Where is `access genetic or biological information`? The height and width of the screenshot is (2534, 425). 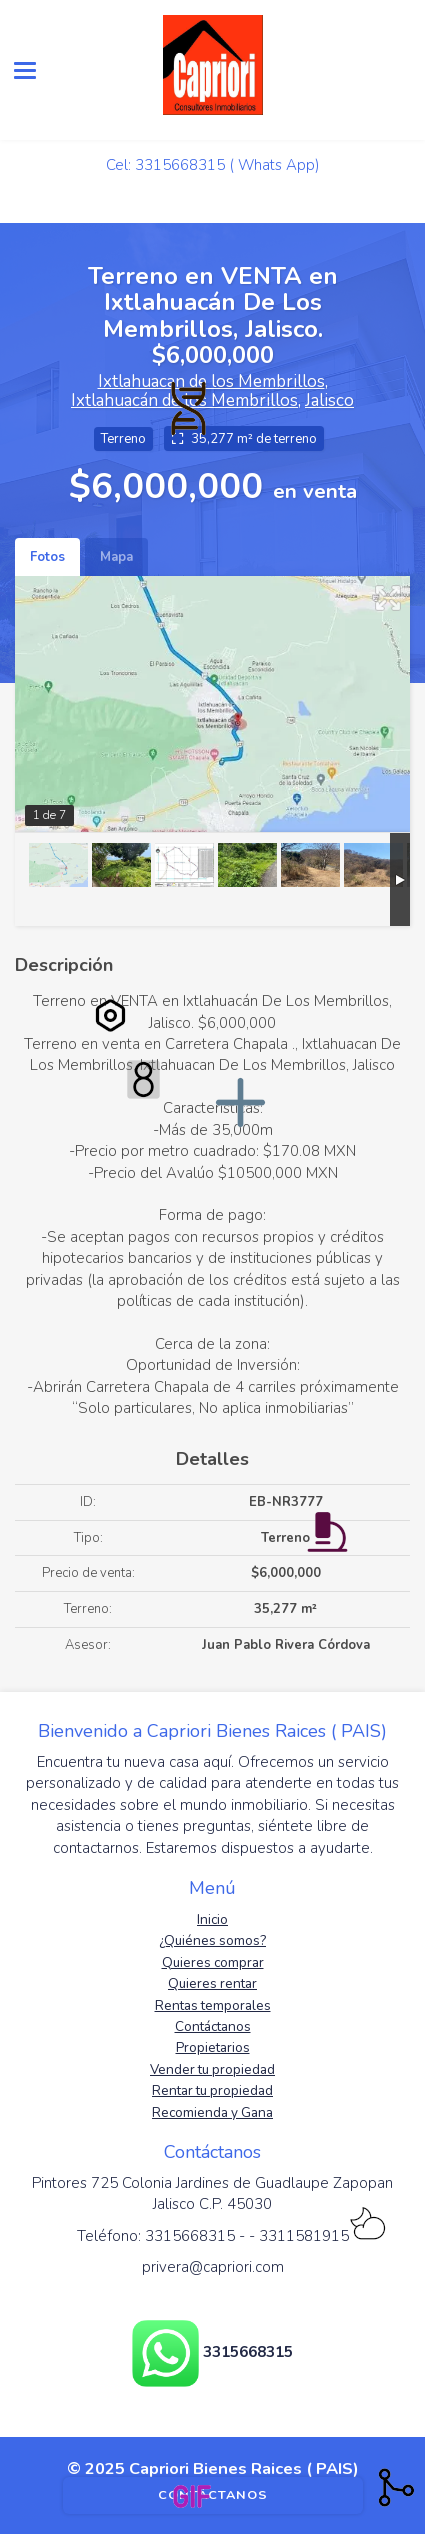
access genetic or biological information is located at coordinates (188, 408).